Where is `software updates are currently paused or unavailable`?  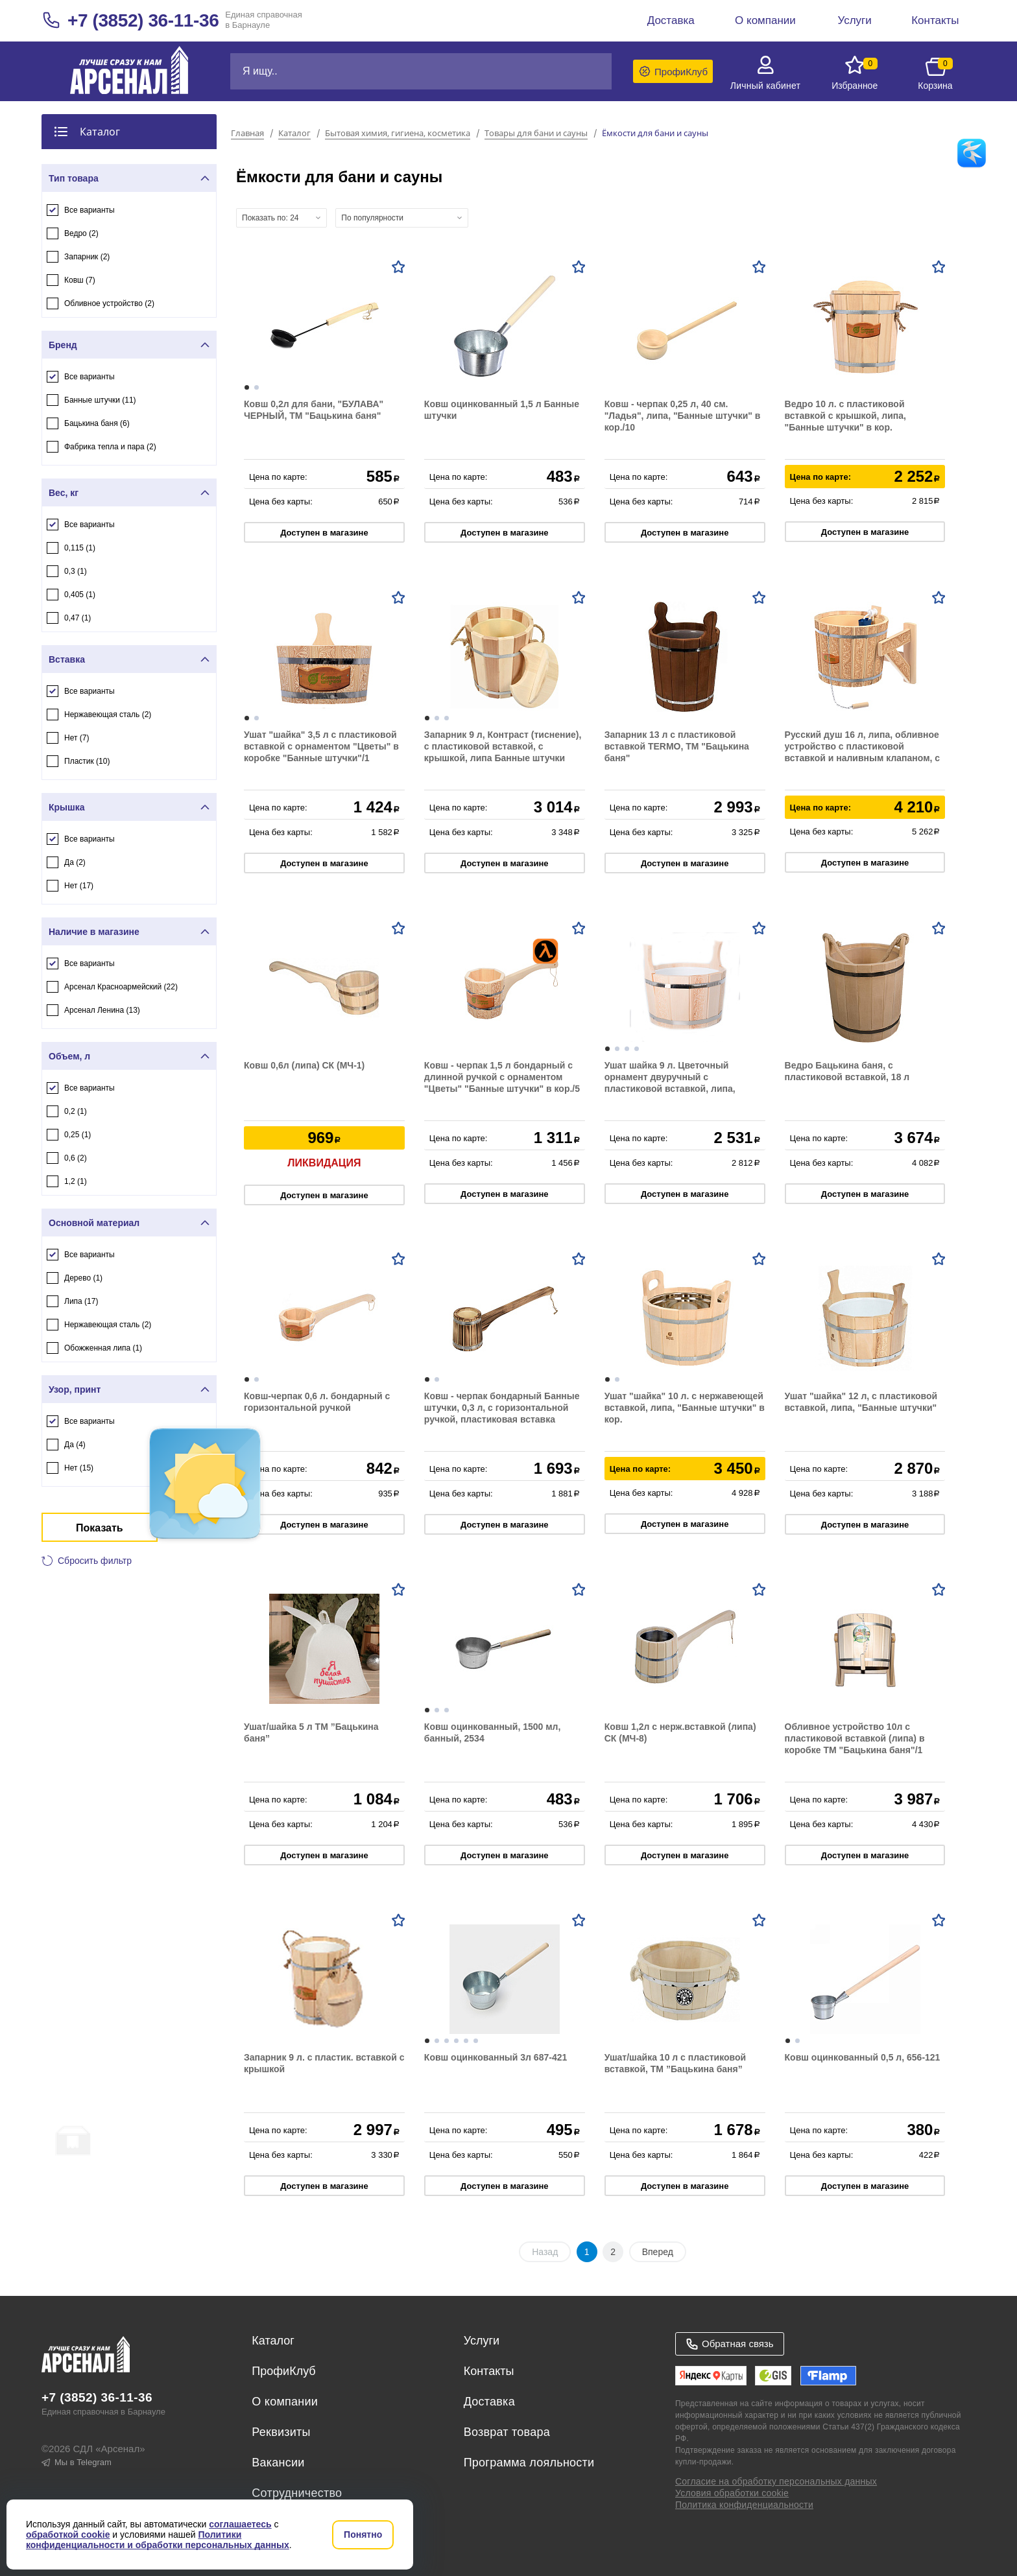 software updates are currently paused or unavailable is located at coordinates (73, 2136).